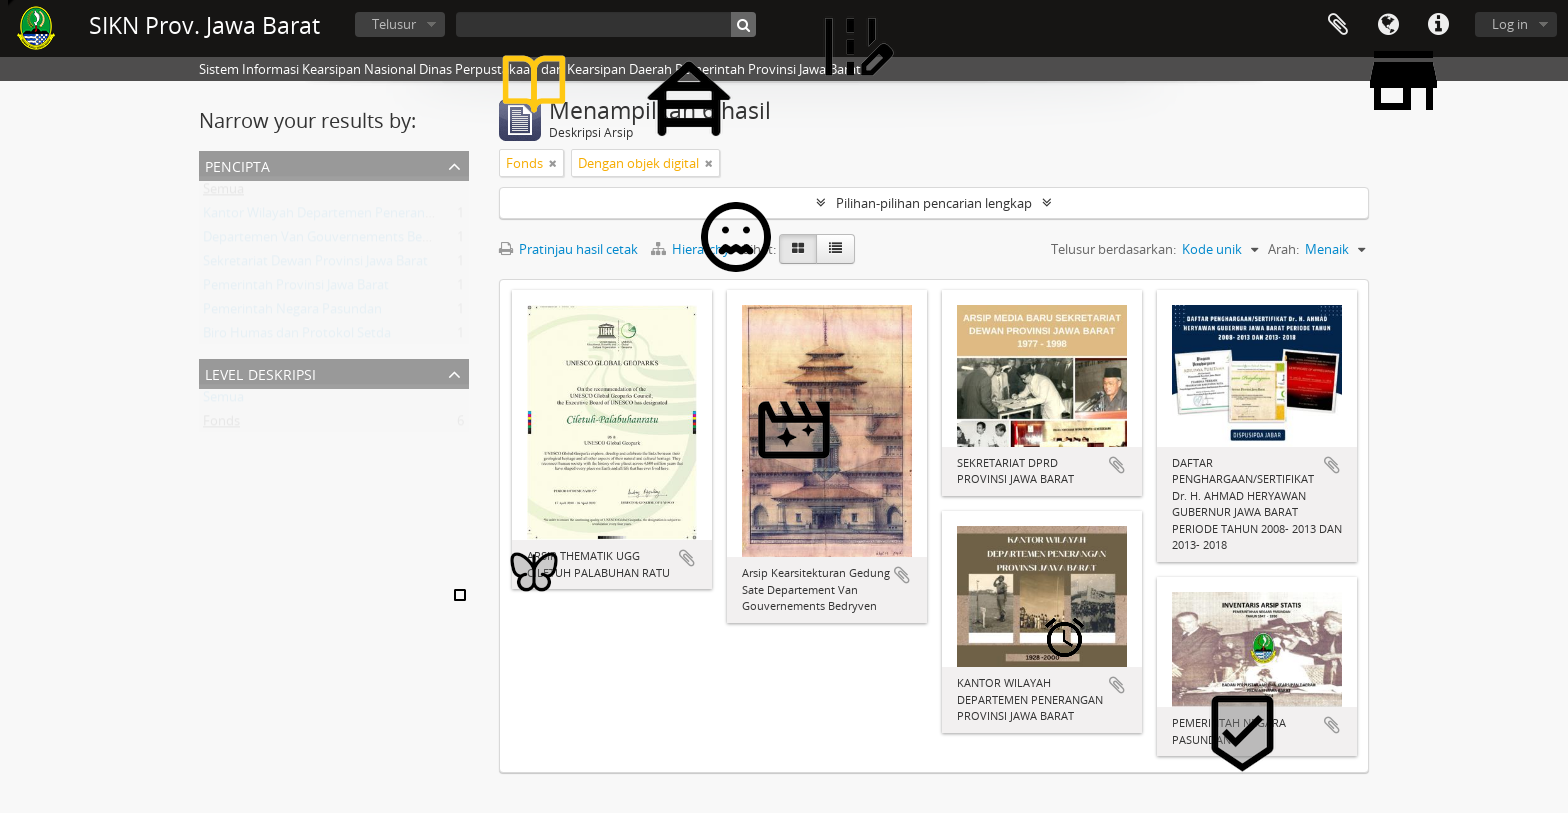 The height and width of the screenshot is (813, 1568). I want to click on view or manage alarms, so click(1064, 637).